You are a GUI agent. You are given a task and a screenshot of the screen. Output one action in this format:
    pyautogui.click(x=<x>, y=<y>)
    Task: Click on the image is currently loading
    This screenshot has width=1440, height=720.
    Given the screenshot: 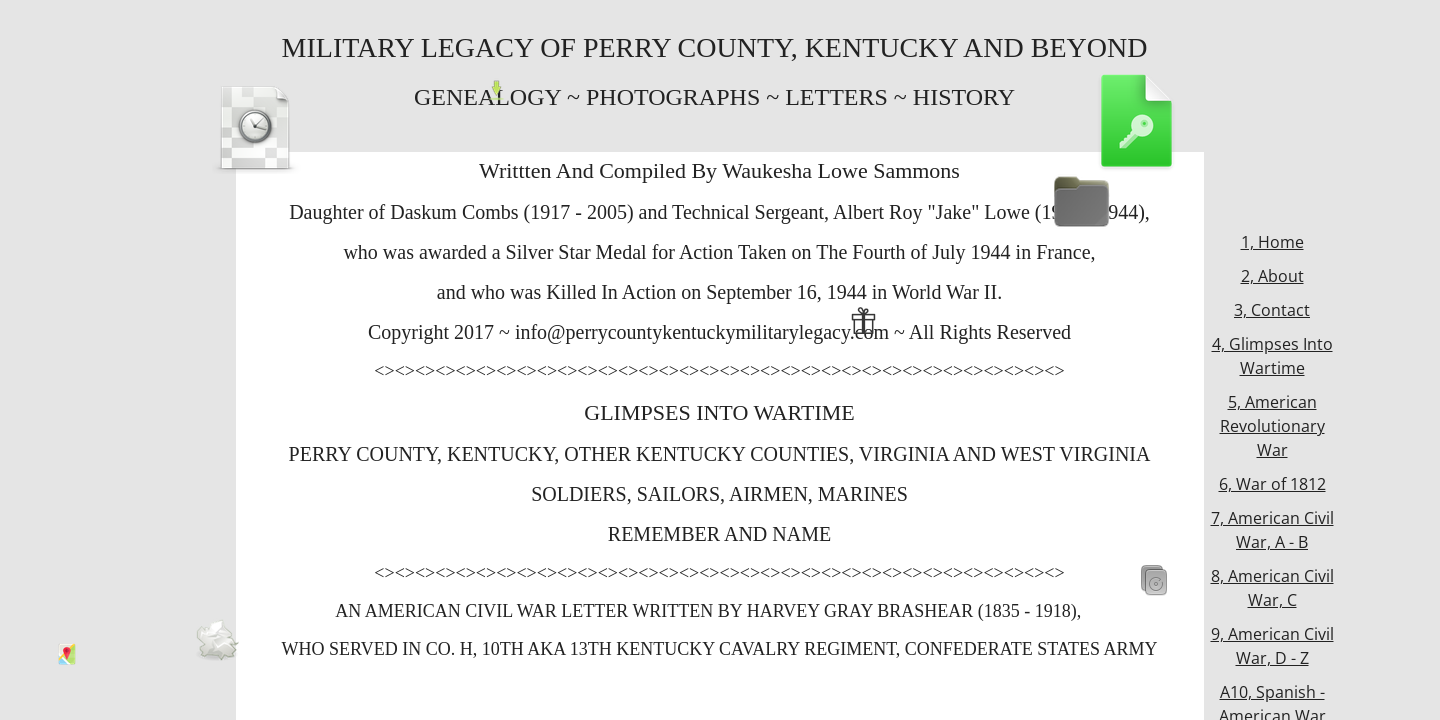 What is the action you would take?
    pyautogui.click(x=256, y=127)
    